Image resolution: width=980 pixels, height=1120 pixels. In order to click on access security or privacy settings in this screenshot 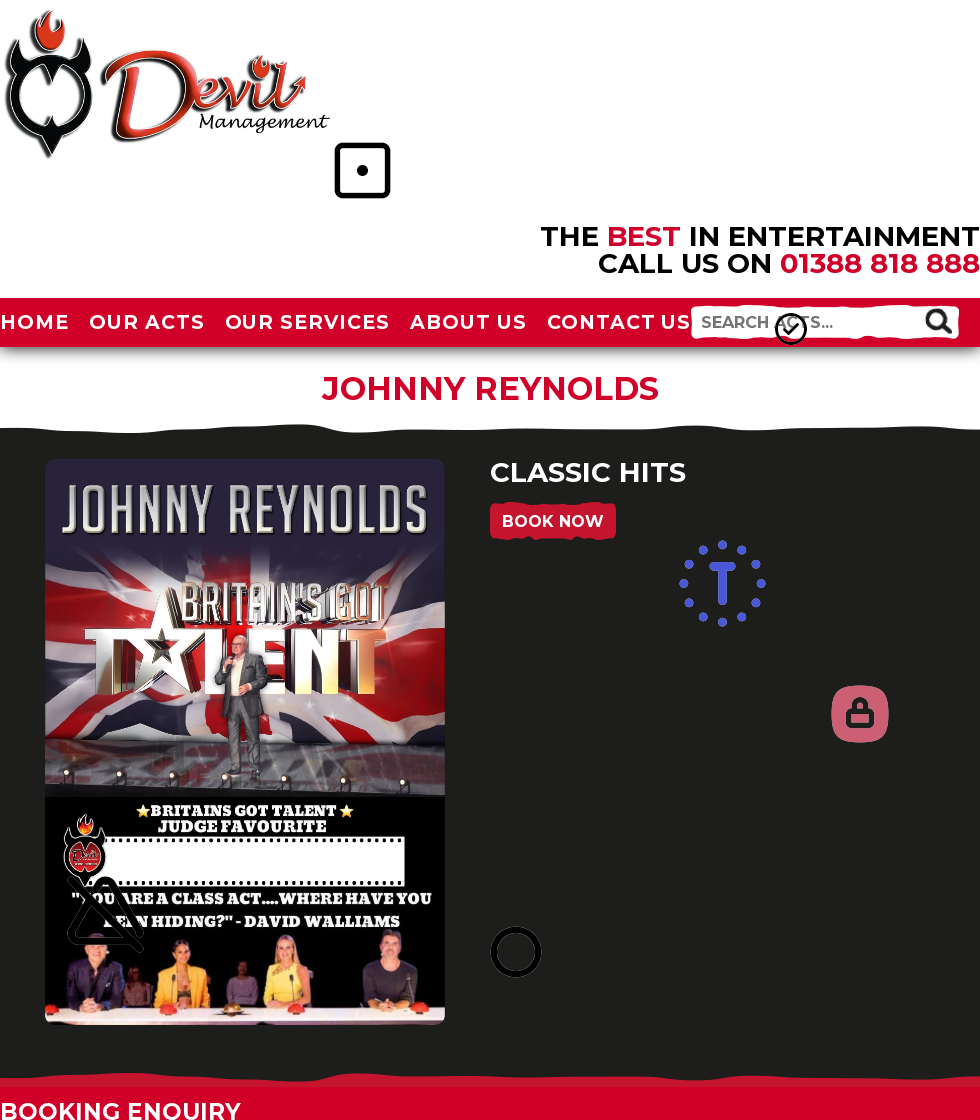, I will do `click(860, 714)`.